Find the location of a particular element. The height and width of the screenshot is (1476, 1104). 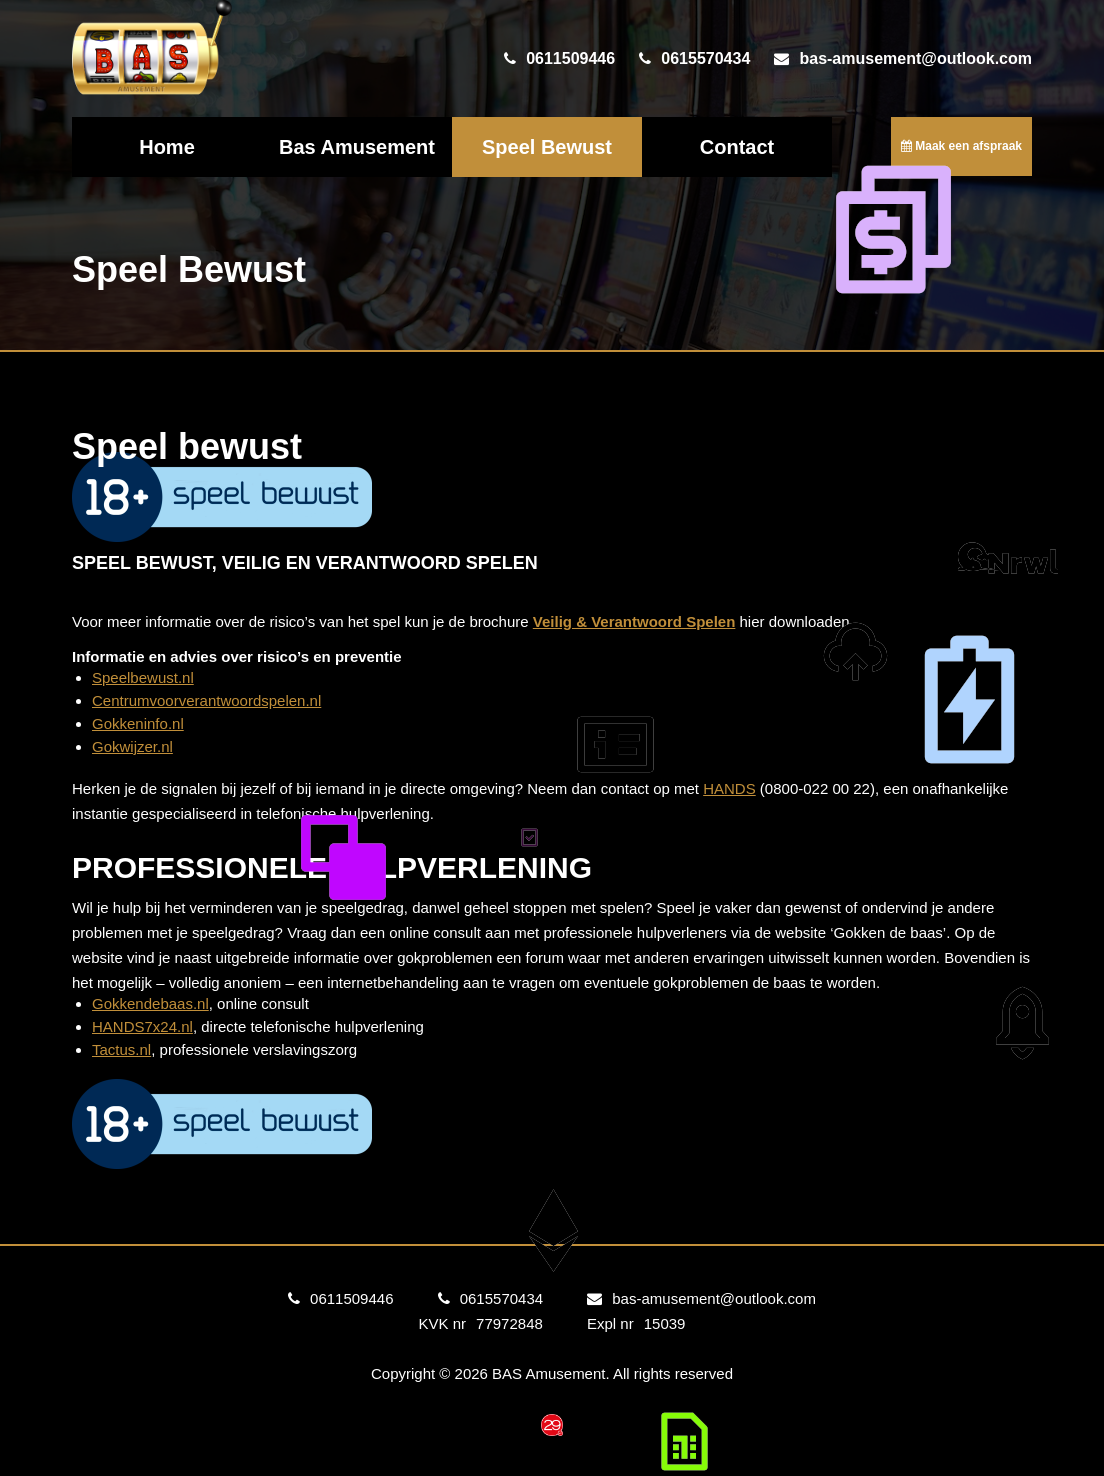

nrwl company logo is located at coordinates (1008, 558).